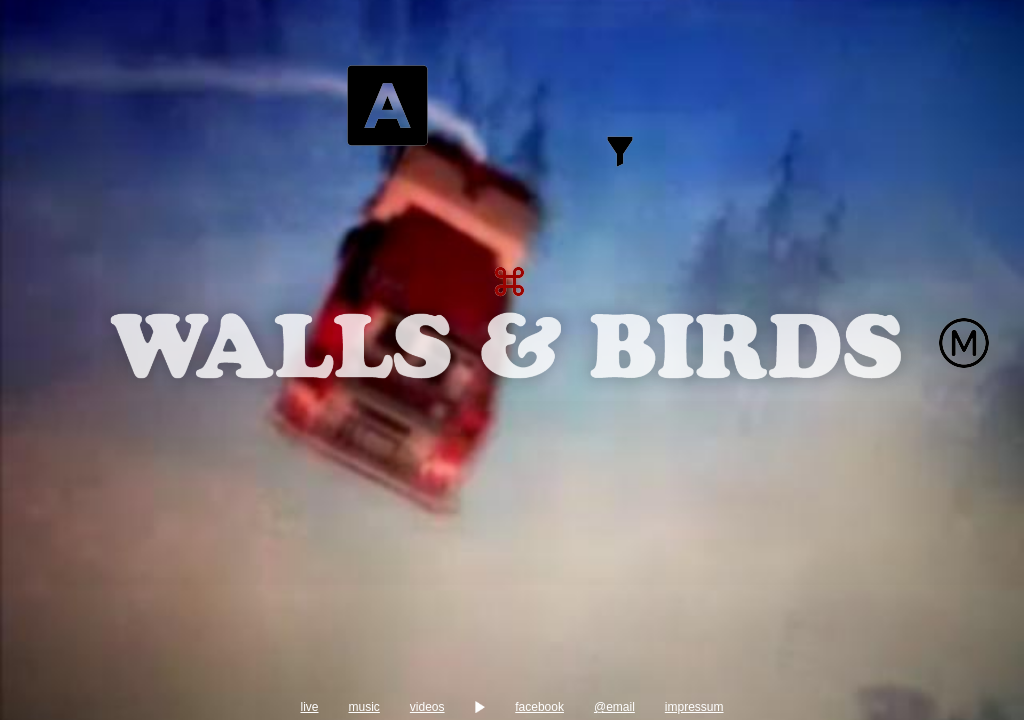 This screenshot has height=720, width=1024. What do you see at coordinates (620, 151) in the screenshot?
I see `filter or sort content` at bounding box center [620, 151].